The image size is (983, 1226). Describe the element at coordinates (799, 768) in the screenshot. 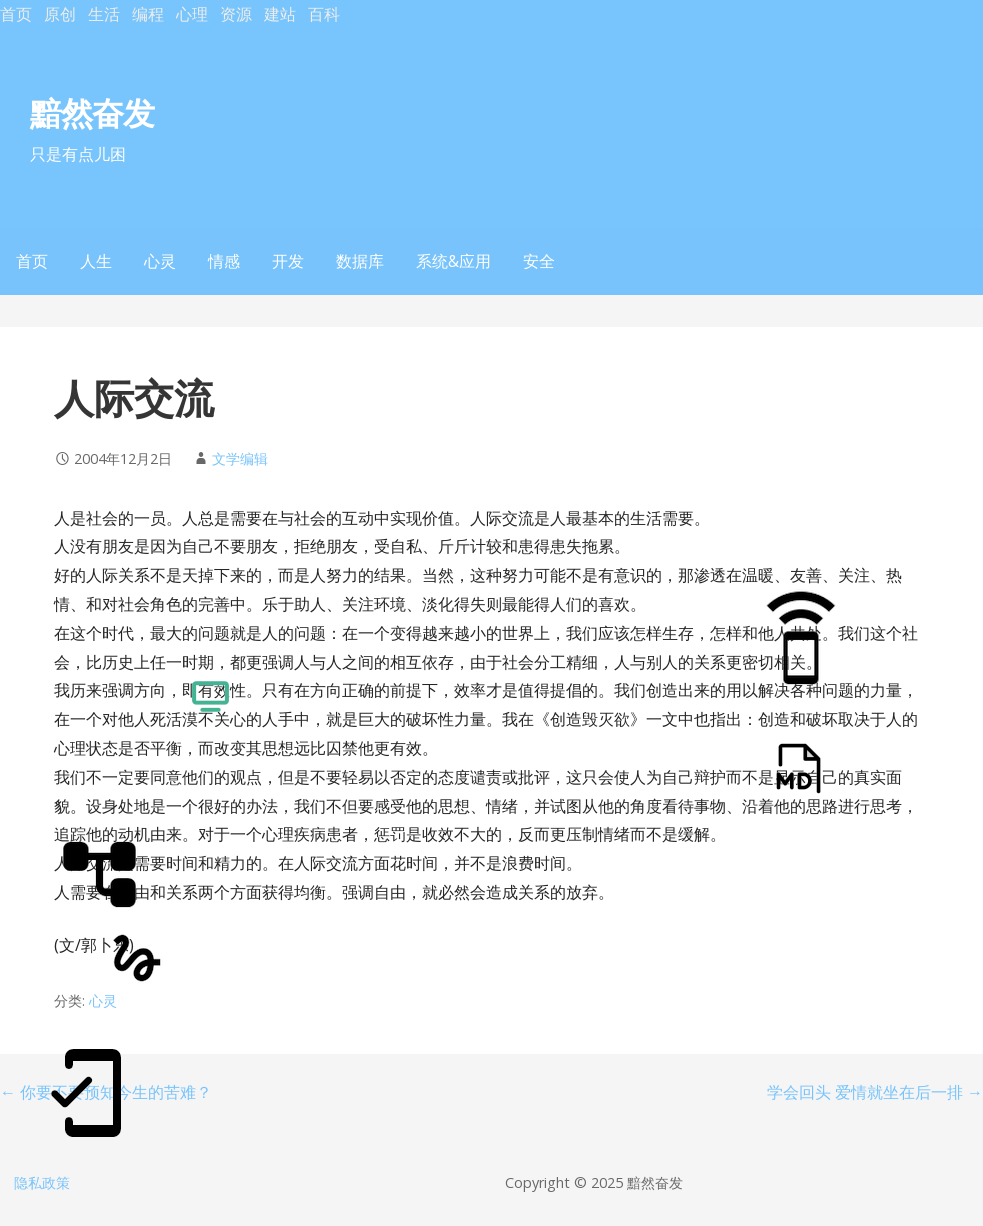

I see `markdown file type indicator` at that location.